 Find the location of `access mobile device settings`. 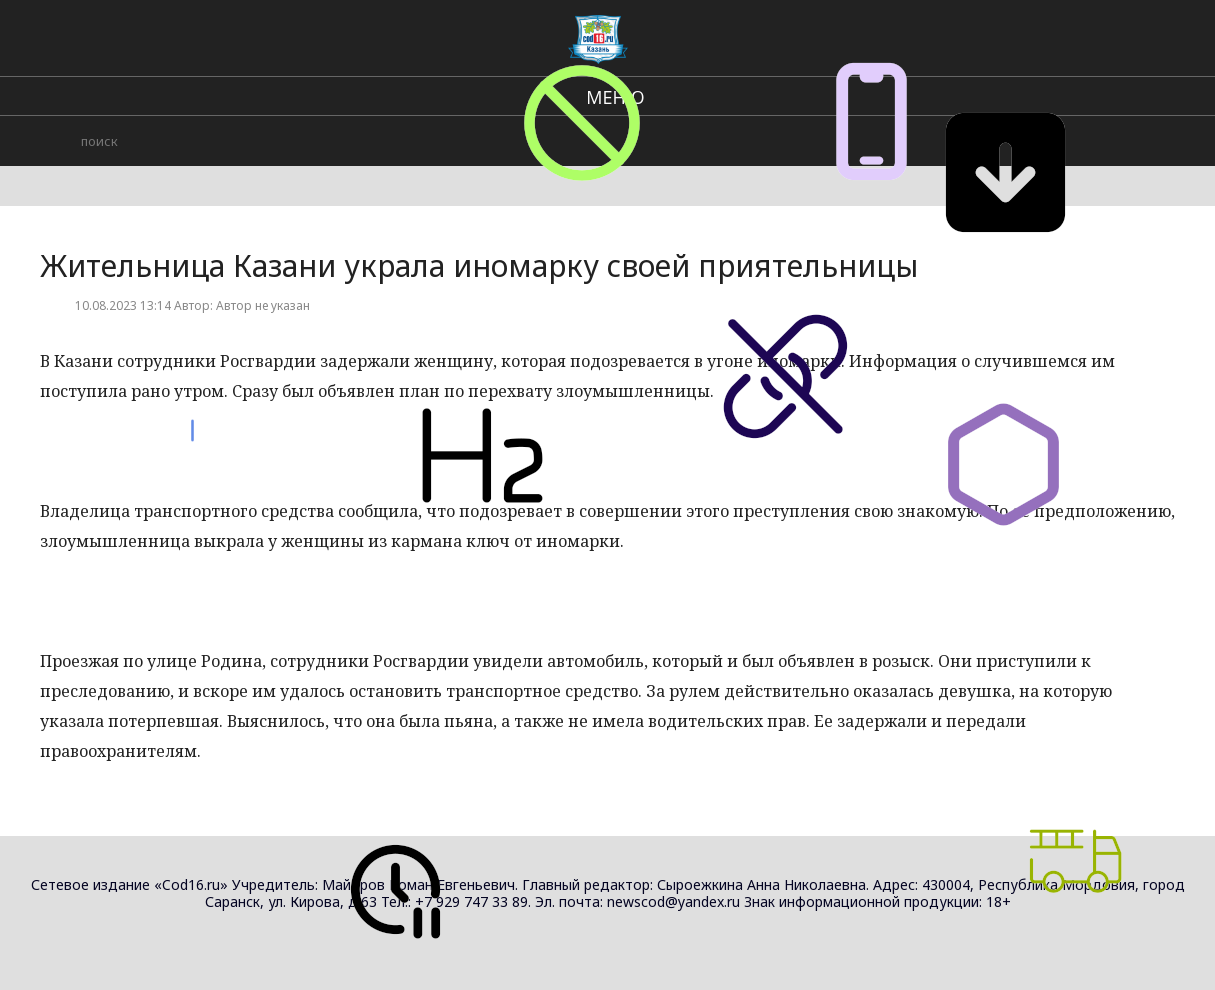

access mobile device settings is located at coordinates (871, 121).